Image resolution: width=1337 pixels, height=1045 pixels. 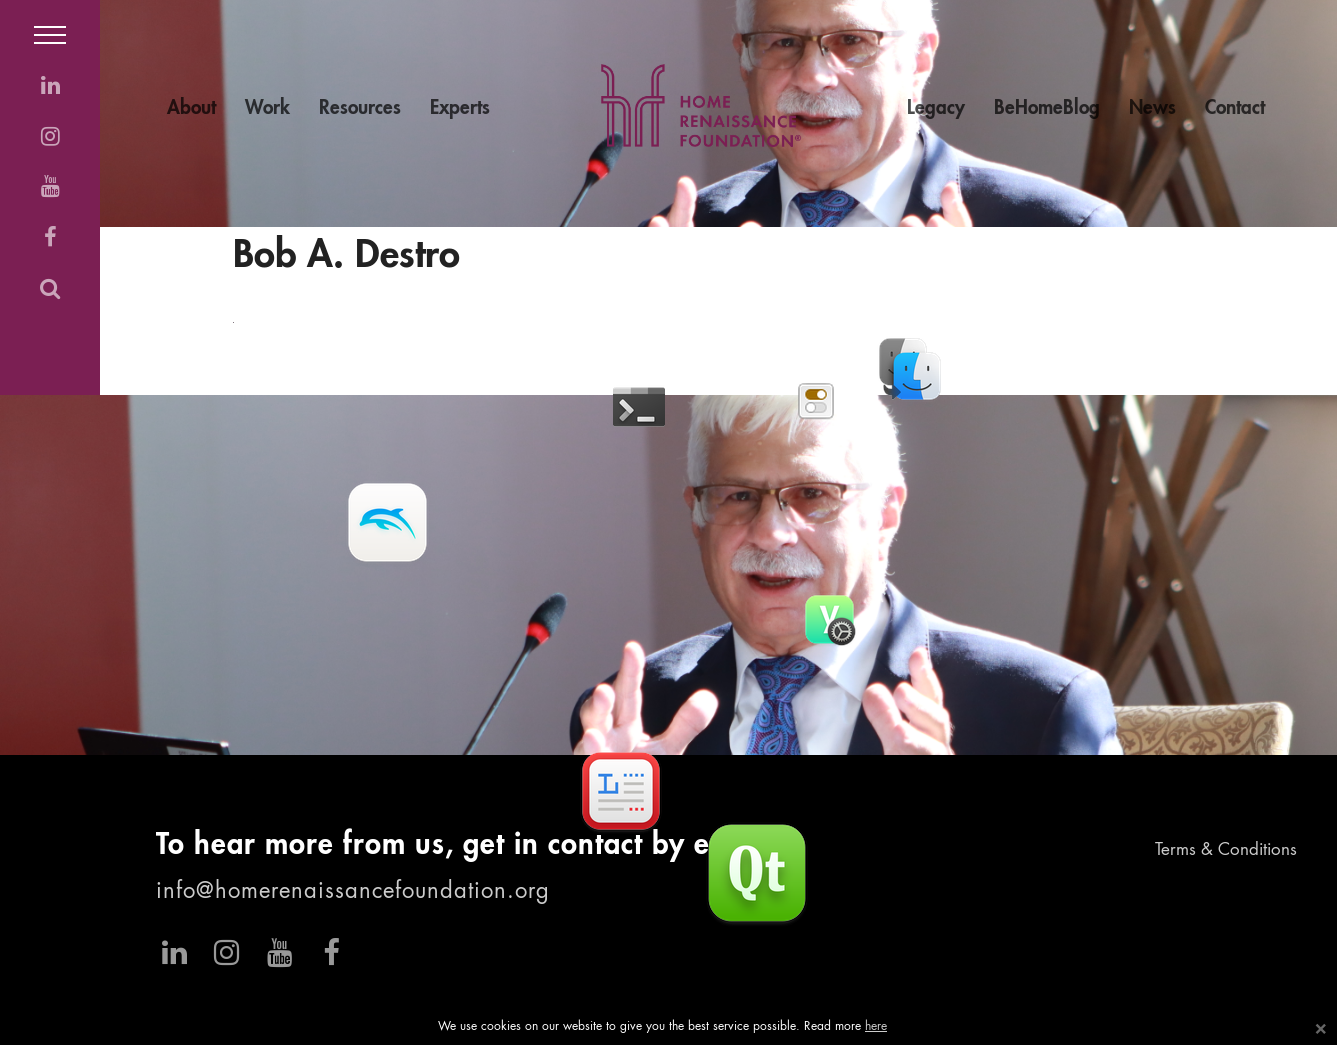 I want to click on launch migration assistant to transfer data from another mac, so click(x=910, y=369).